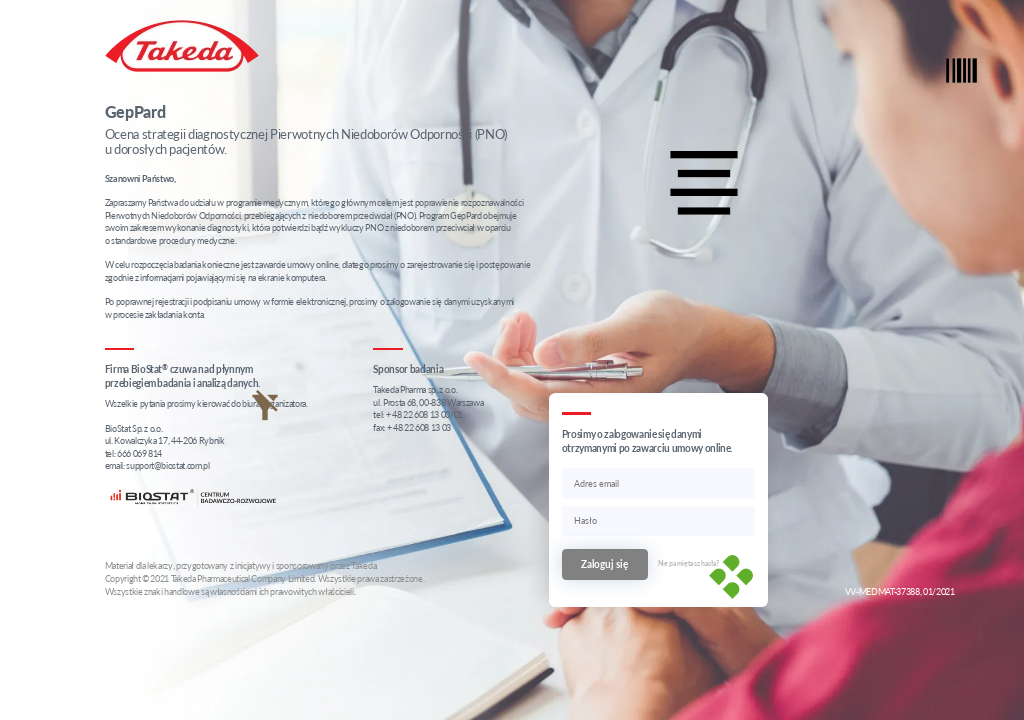  I want to click on scan a barcode, so click(961, 70).